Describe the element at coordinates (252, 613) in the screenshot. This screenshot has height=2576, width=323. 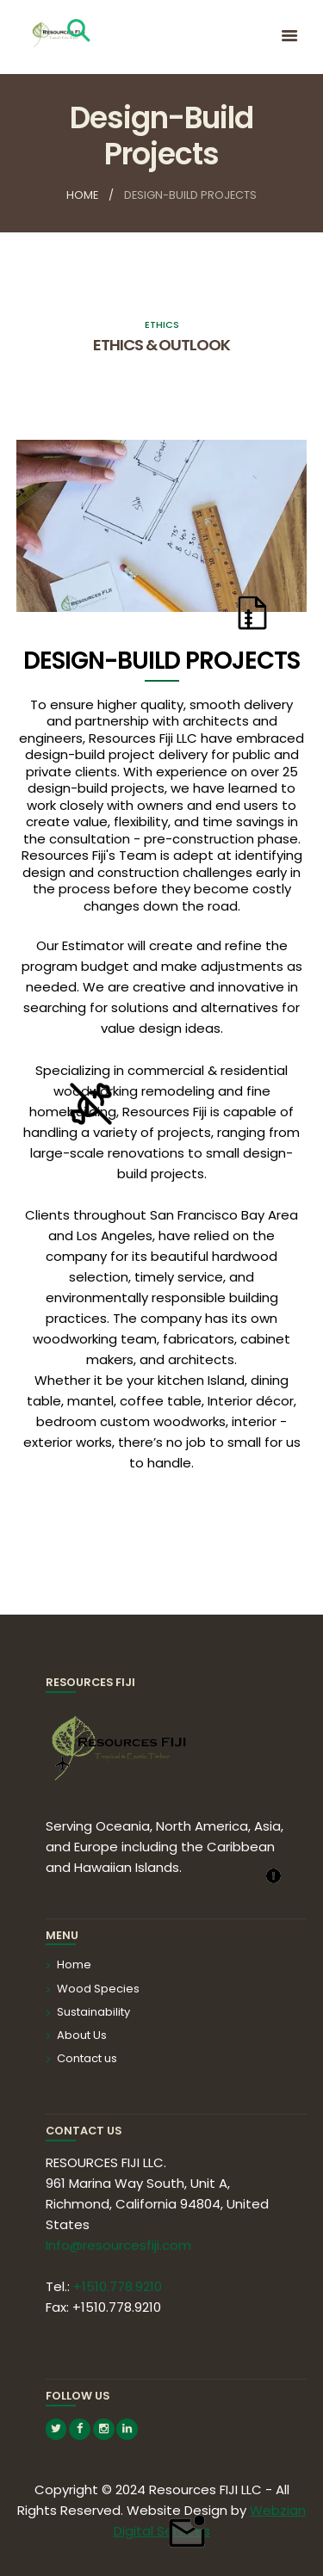
I see `access compressed or archived files` at that location.